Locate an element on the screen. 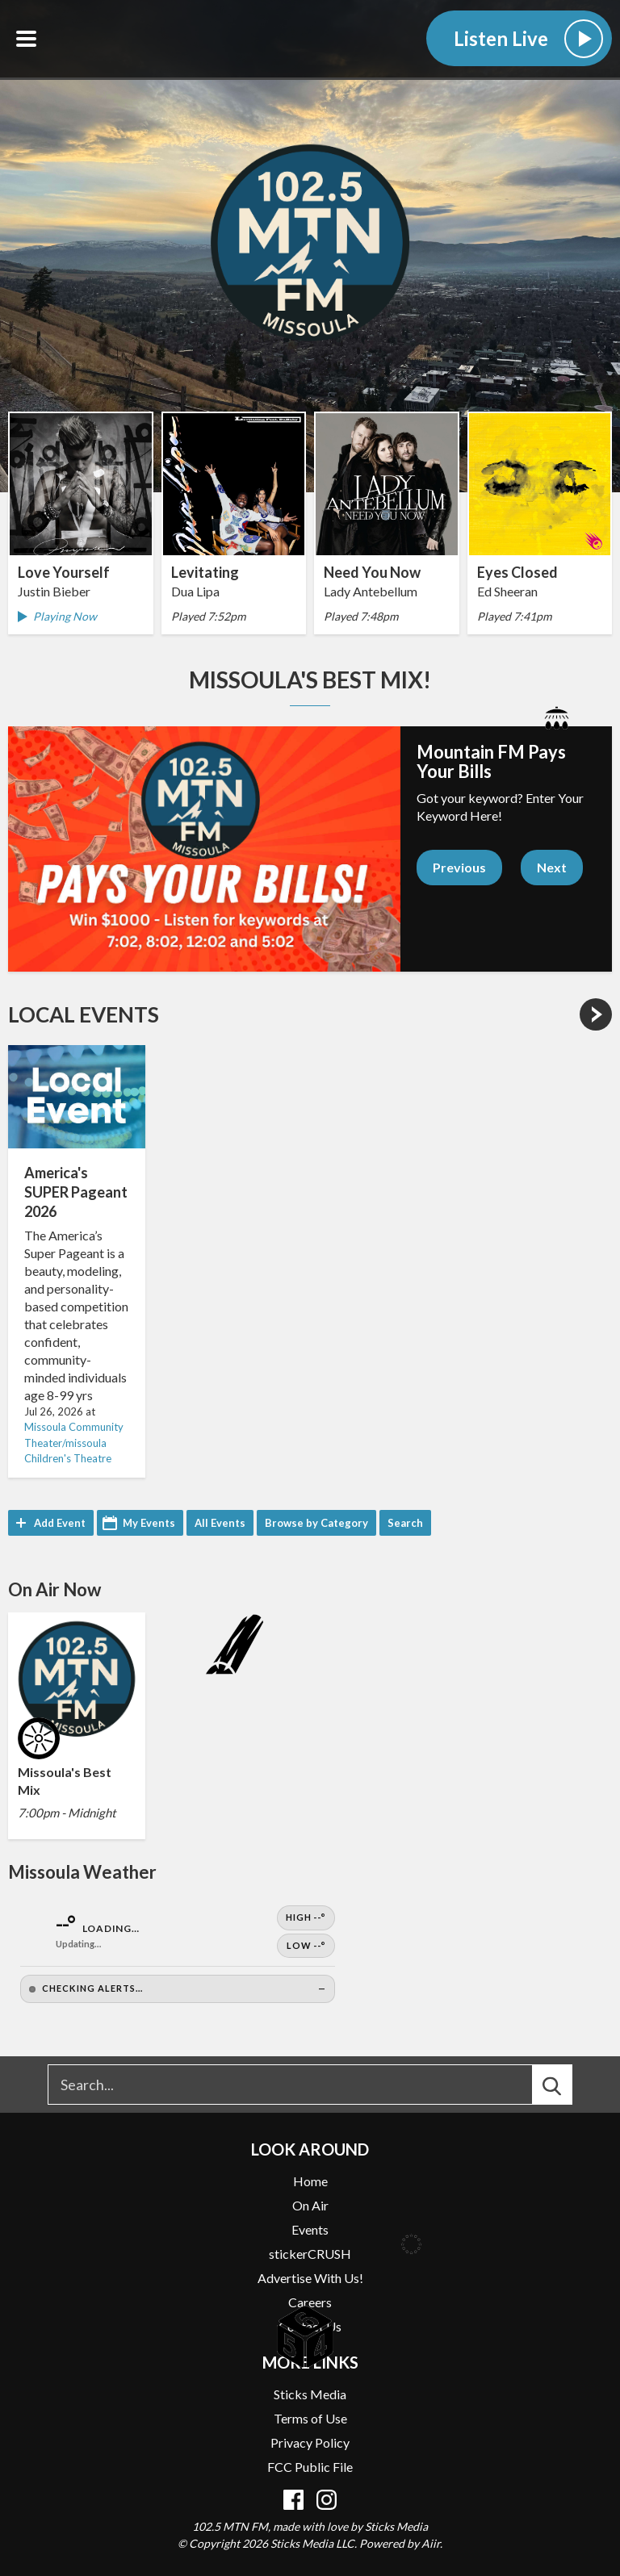 The width and height of the screenshot is (620, 2576). select a wheel or cart component in a game is located at coordinates (39, 1738).